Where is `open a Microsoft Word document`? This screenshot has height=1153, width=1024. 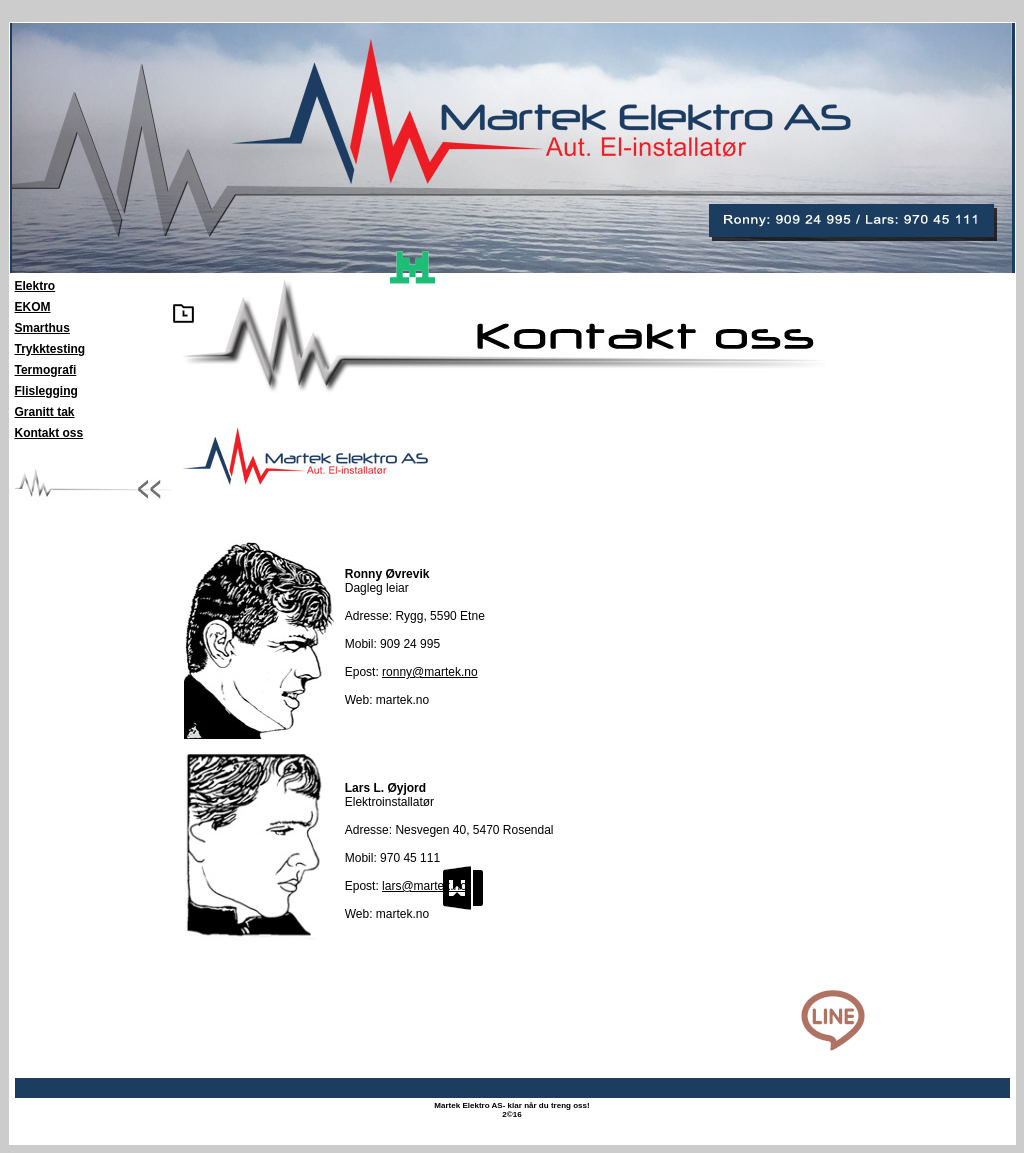
open a Microsoft Word document is located at coordinates (463, 888).